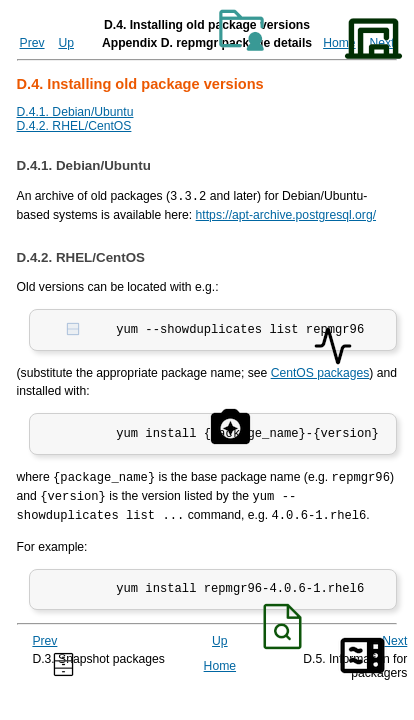  What do you see at coordinates (73, 329) in the screenshot?
I see `split view into top and bottom panels` at bounding box center [73, 329].